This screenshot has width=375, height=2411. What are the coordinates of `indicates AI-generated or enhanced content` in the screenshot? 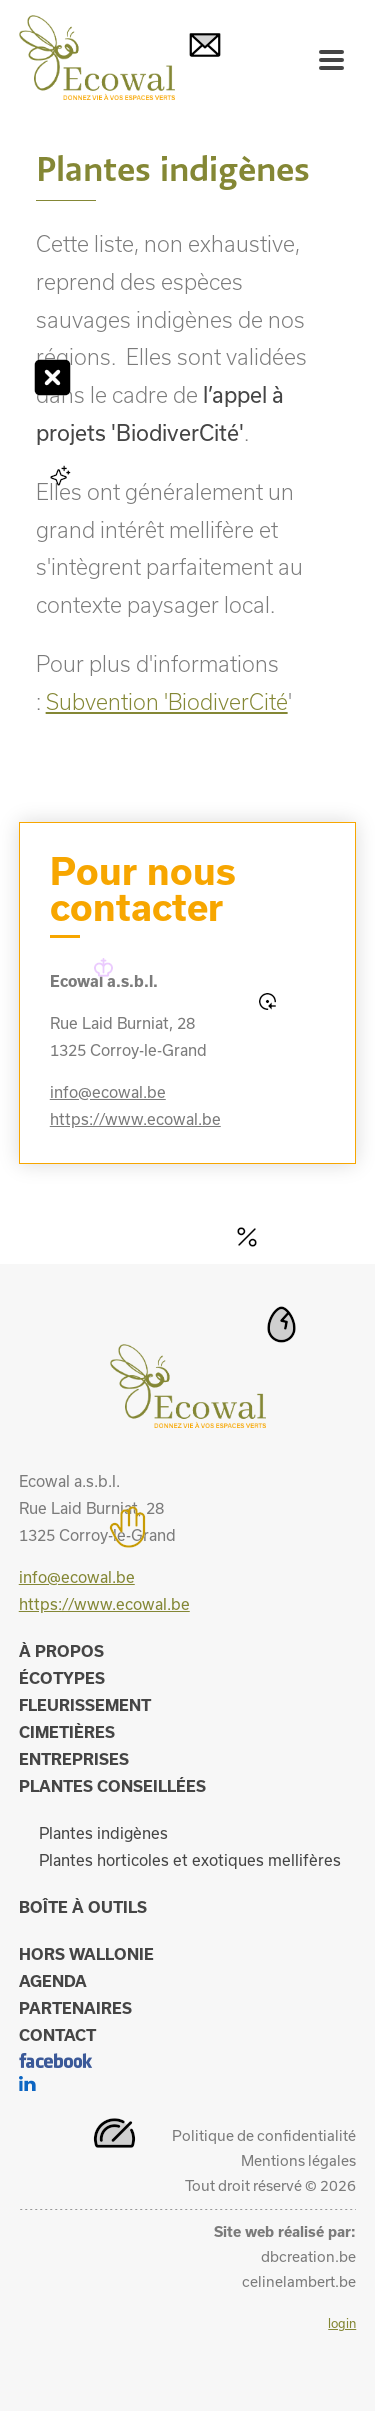 It's located at (60, 476).